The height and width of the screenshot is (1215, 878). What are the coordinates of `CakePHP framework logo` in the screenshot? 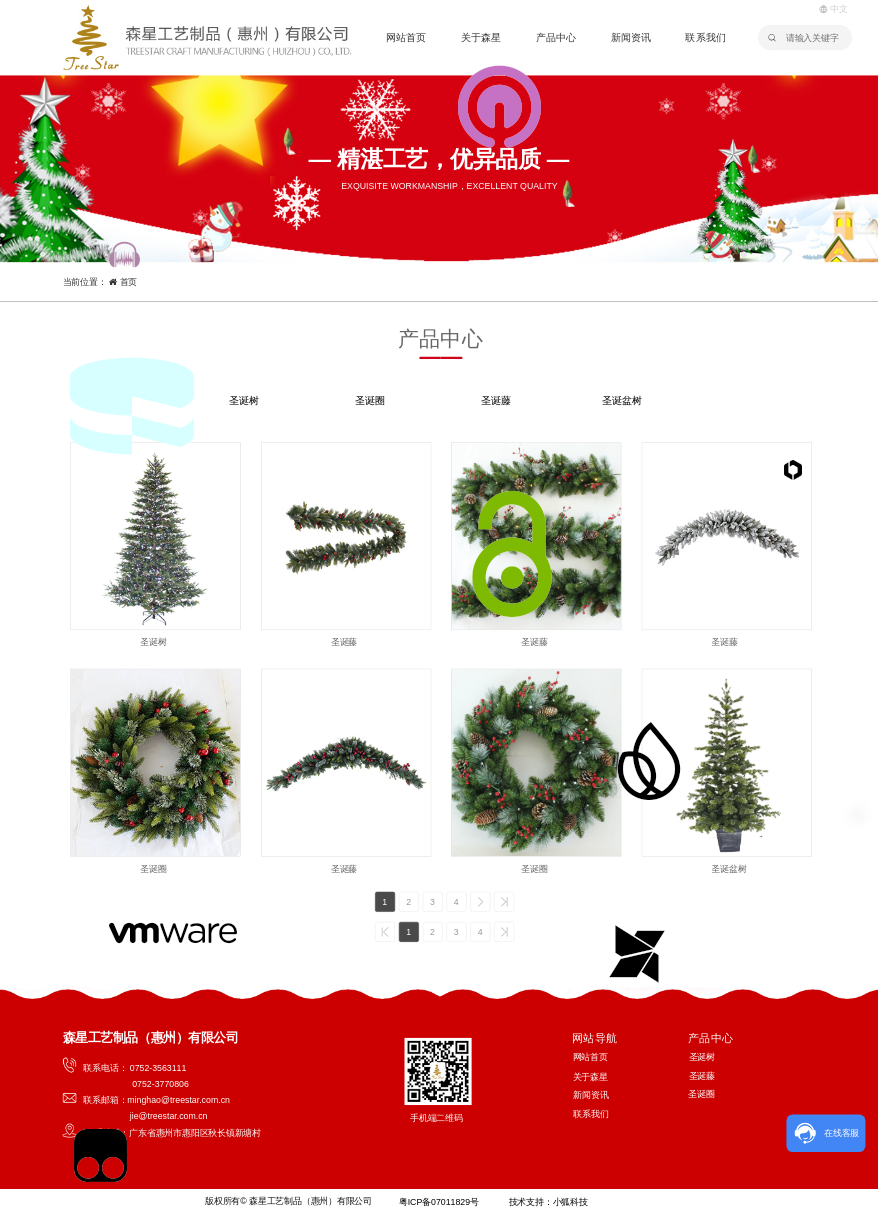 It's located at (132, 406).